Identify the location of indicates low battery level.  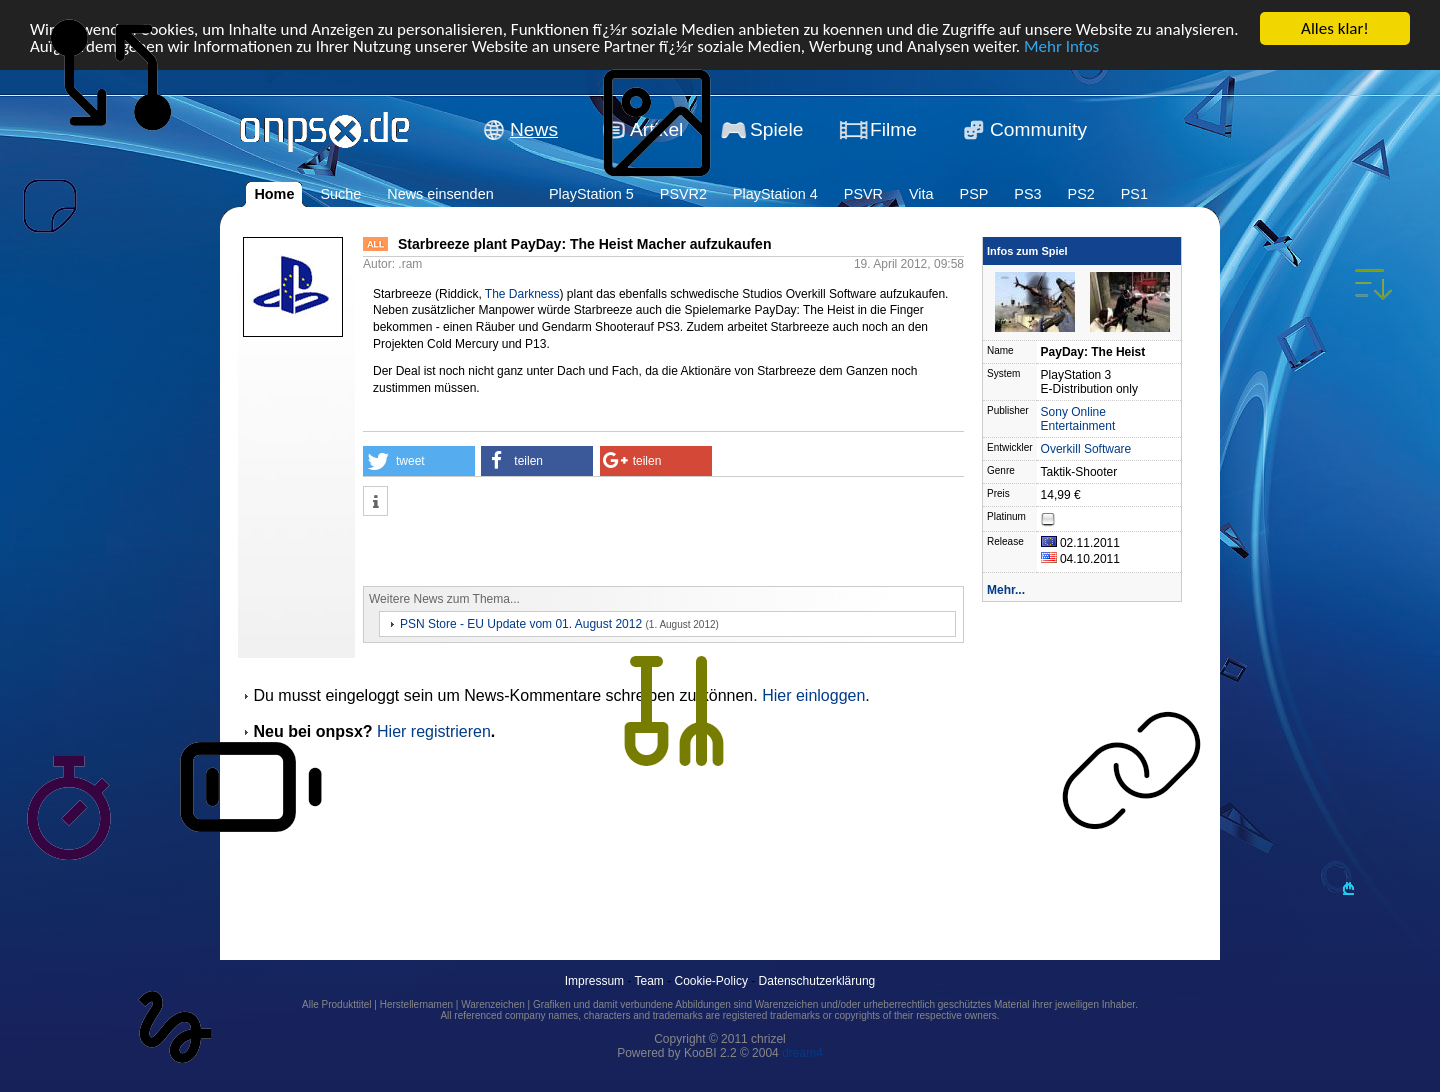
(251, 787).